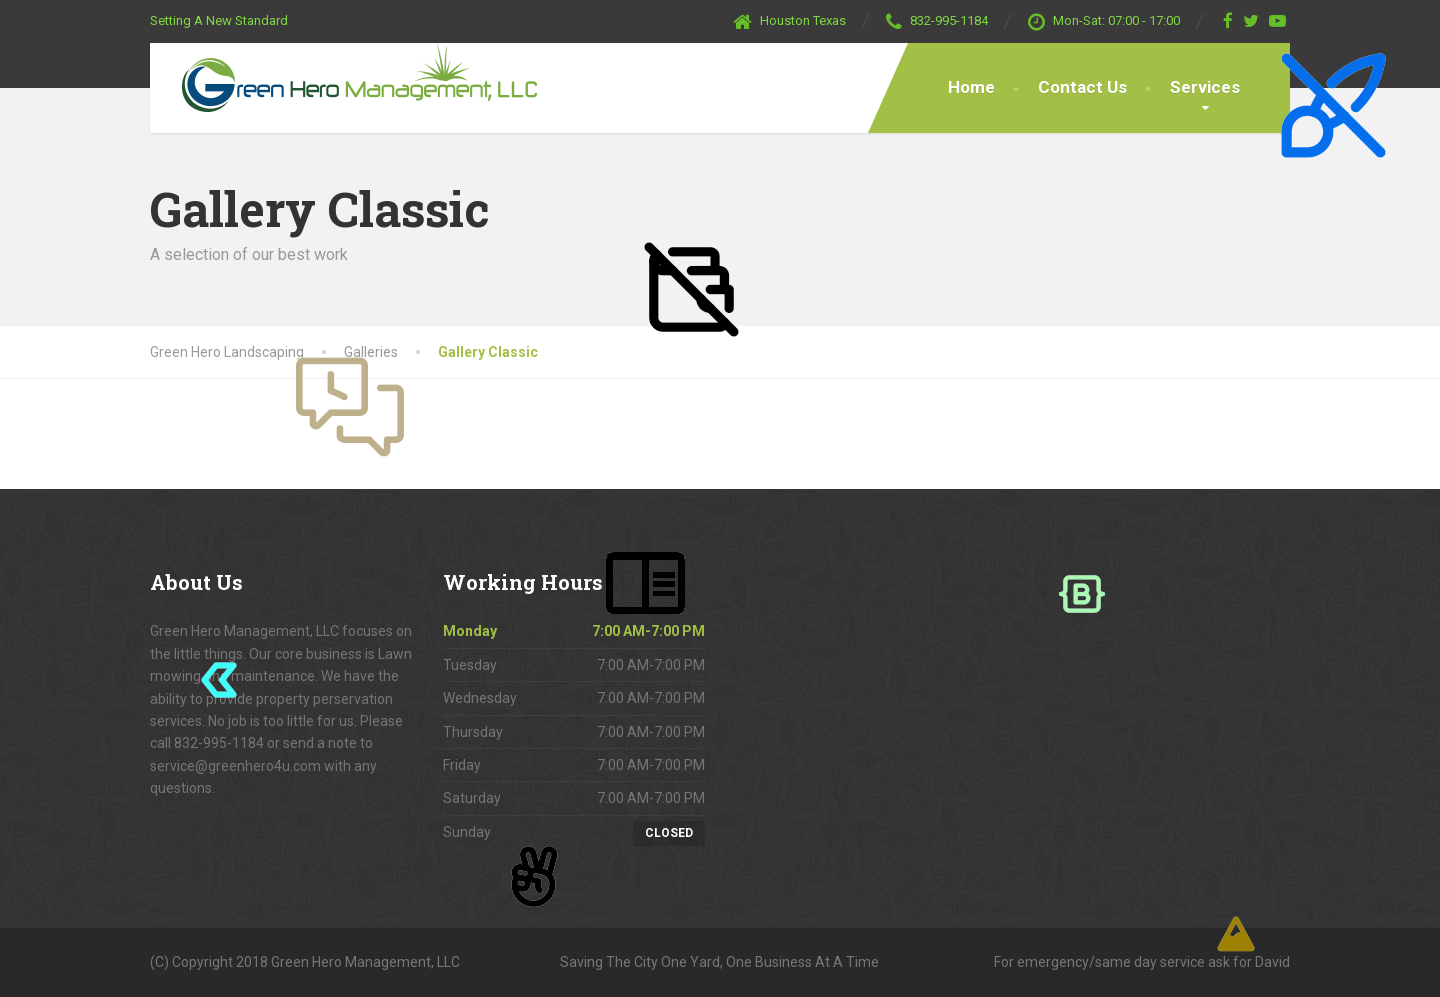  I want to click on view outdoor or nature-related content, so click(1236, 935).